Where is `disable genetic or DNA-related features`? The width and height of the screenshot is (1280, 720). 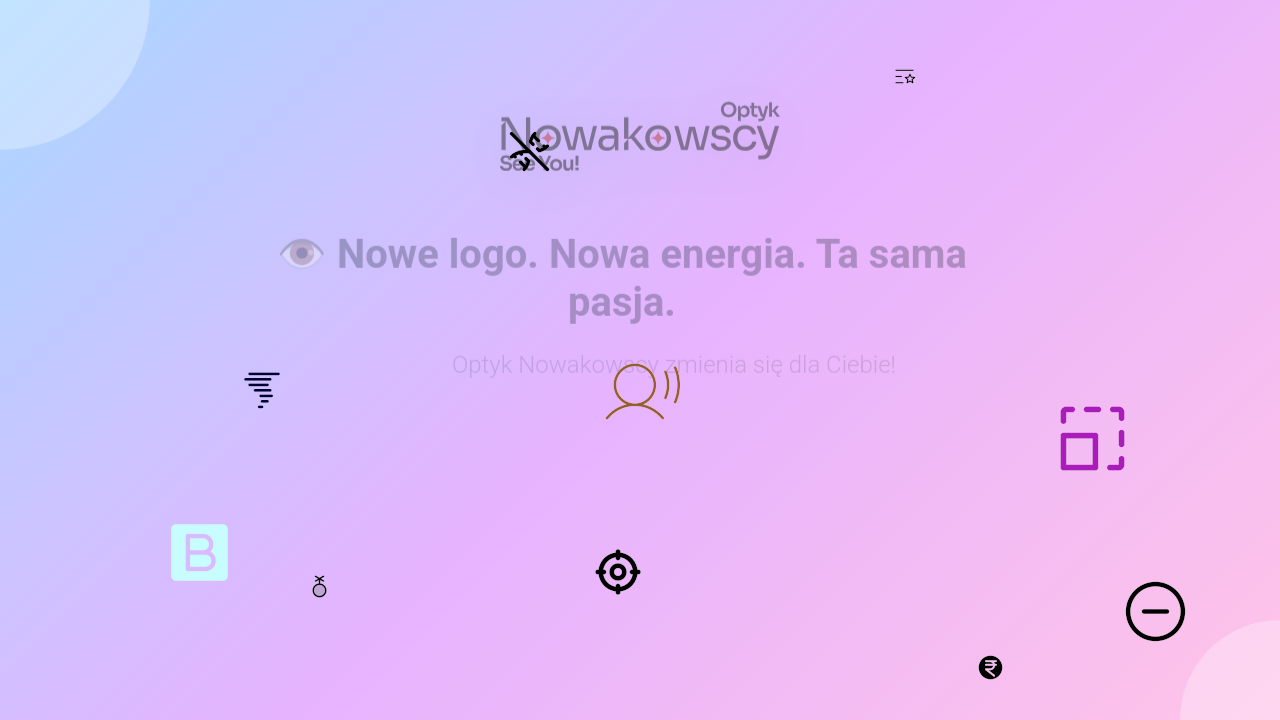 disable genetic or DNA-related features is located at coordinates (529, 151).